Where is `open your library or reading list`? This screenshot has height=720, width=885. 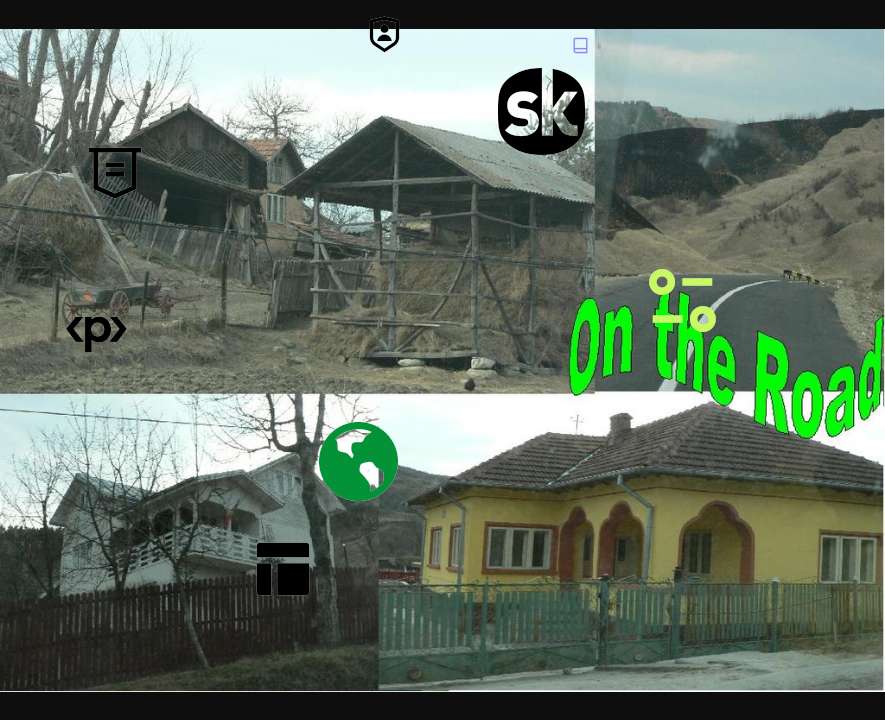
open your library or reading list is located at coordinates (580, 45).